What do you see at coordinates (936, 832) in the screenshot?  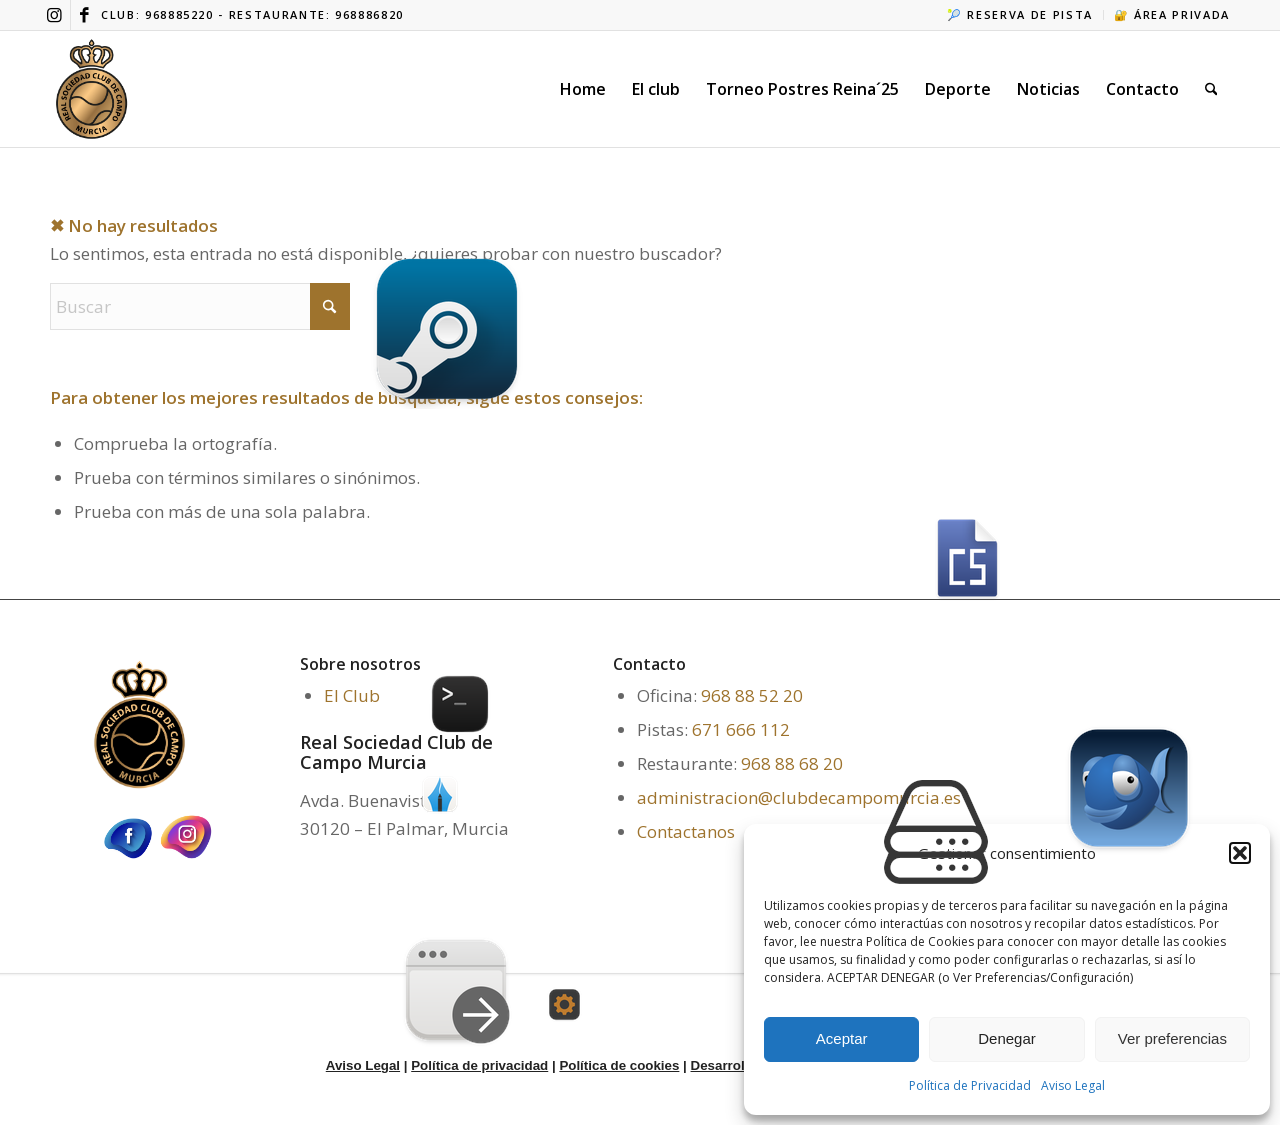 I see `access connected storage drives` at bounding box center [936, 832].